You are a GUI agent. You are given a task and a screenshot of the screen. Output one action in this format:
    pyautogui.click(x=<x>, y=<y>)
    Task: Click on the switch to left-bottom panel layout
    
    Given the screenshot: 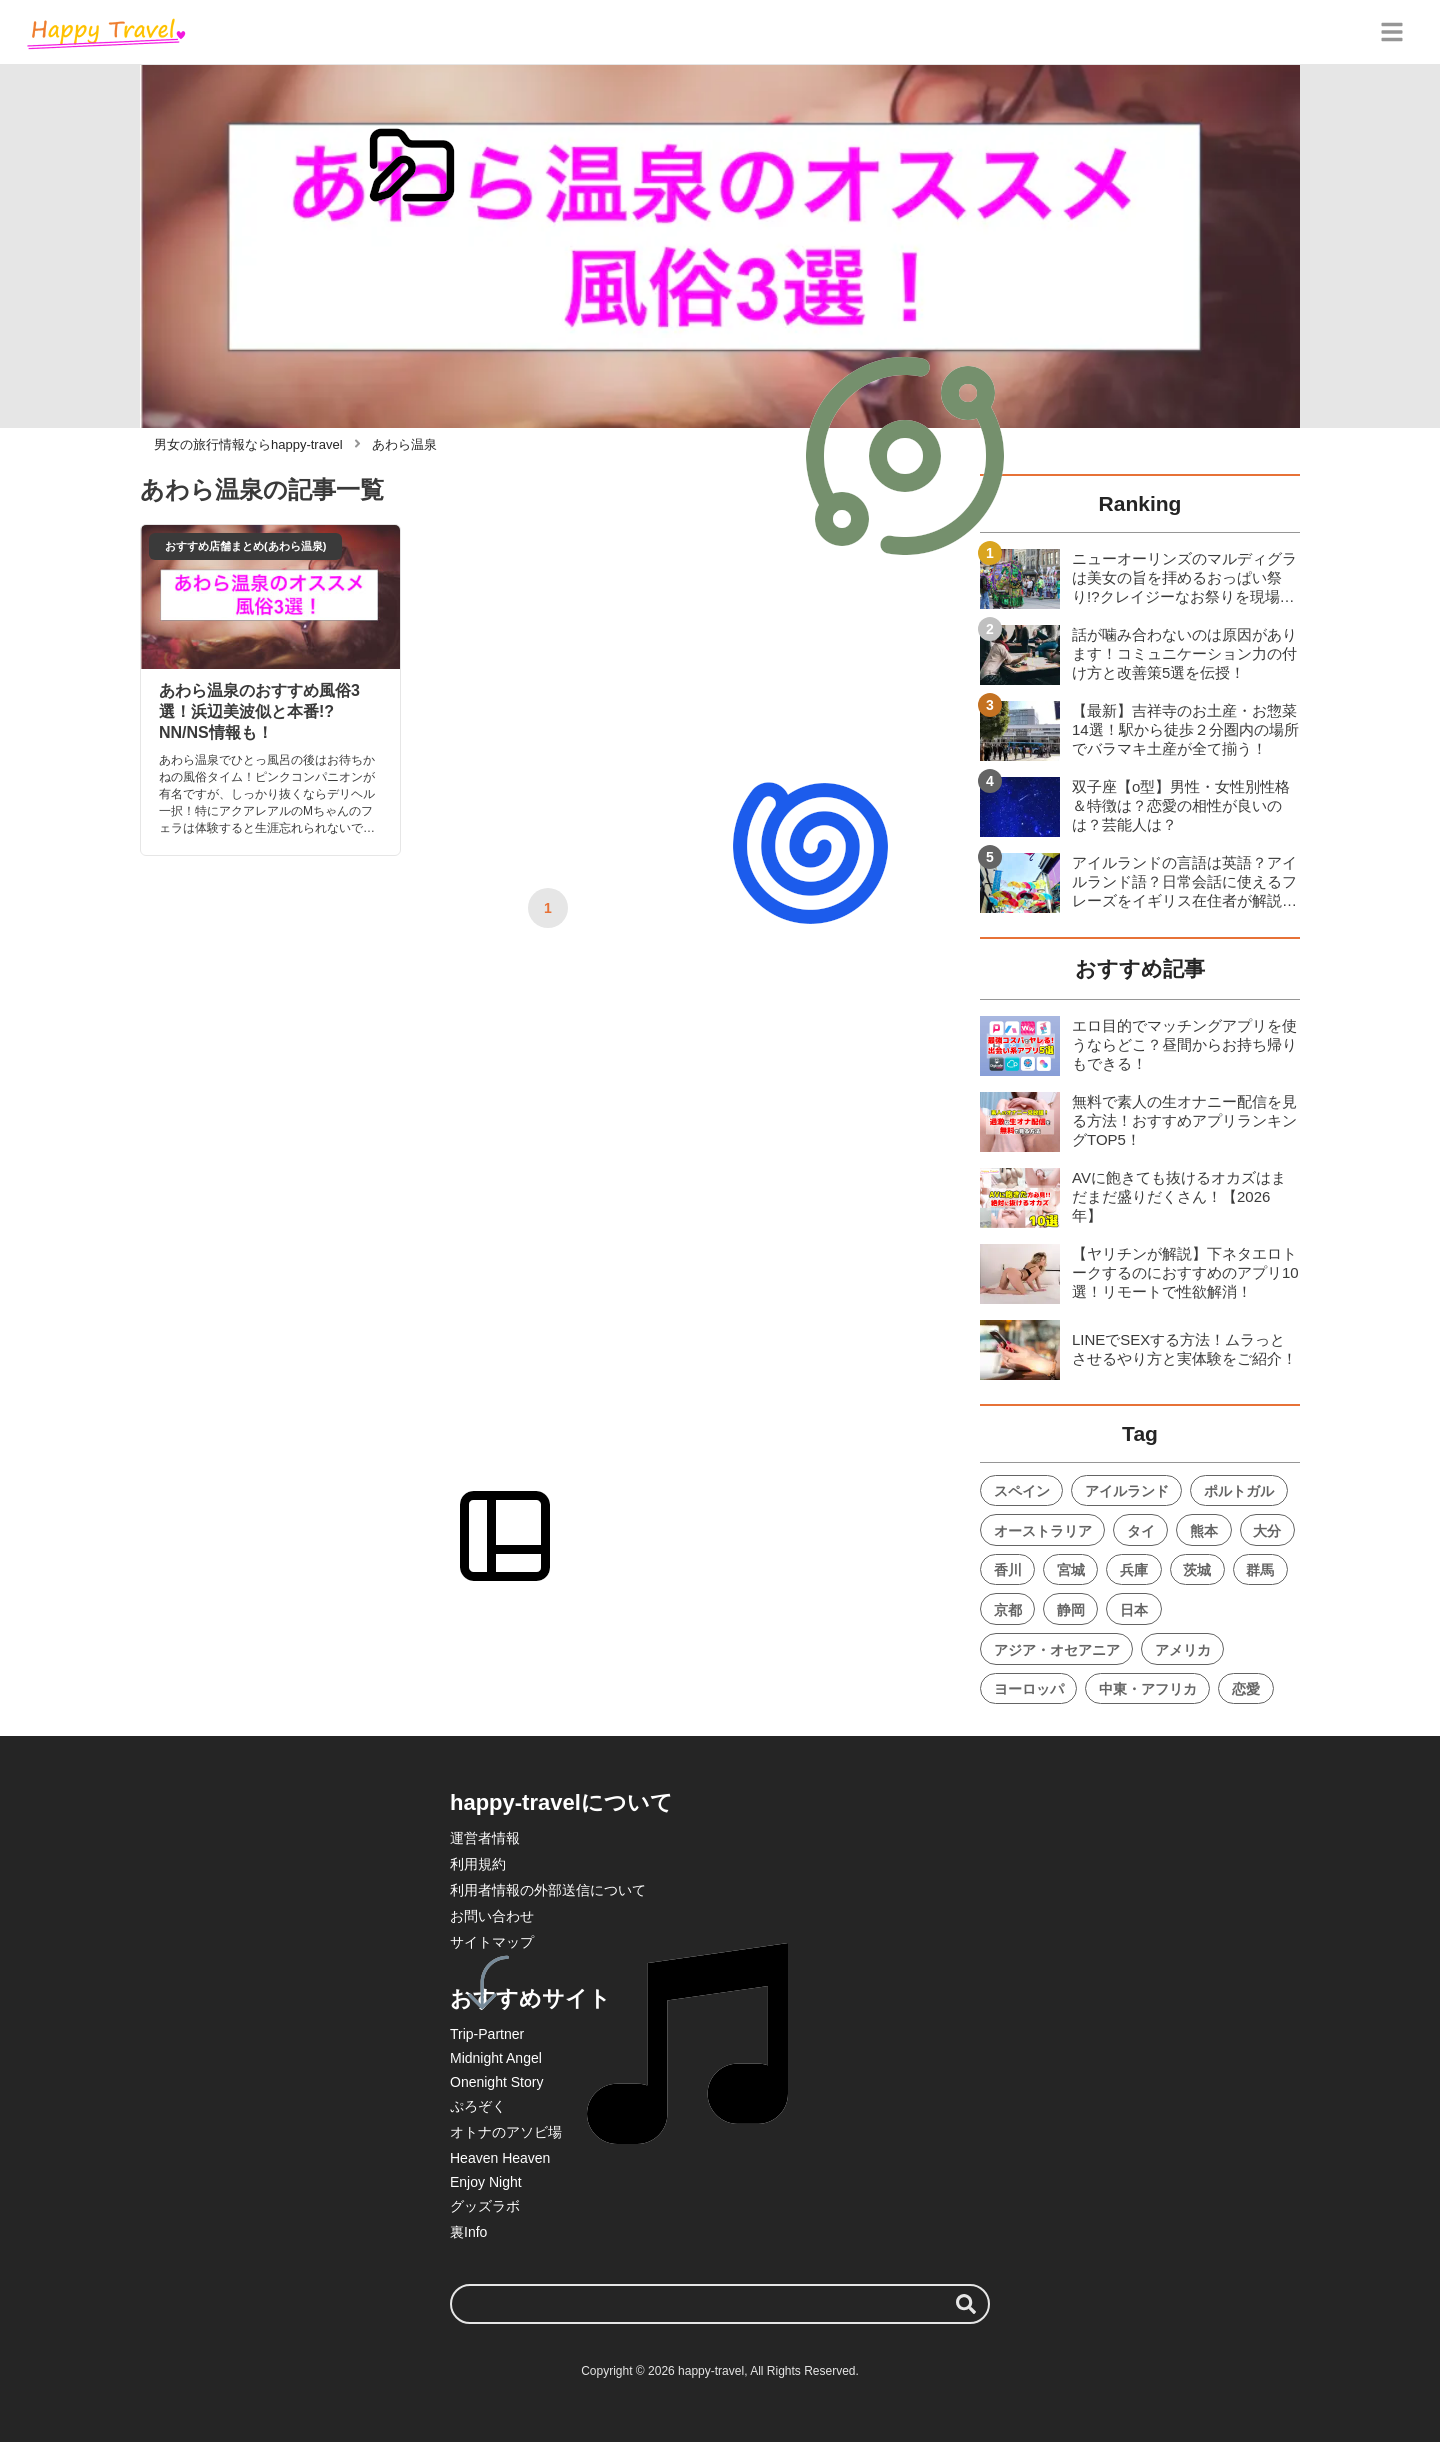 What is the action you would take?
    pyautogui.click(x=505, y=1536)
    